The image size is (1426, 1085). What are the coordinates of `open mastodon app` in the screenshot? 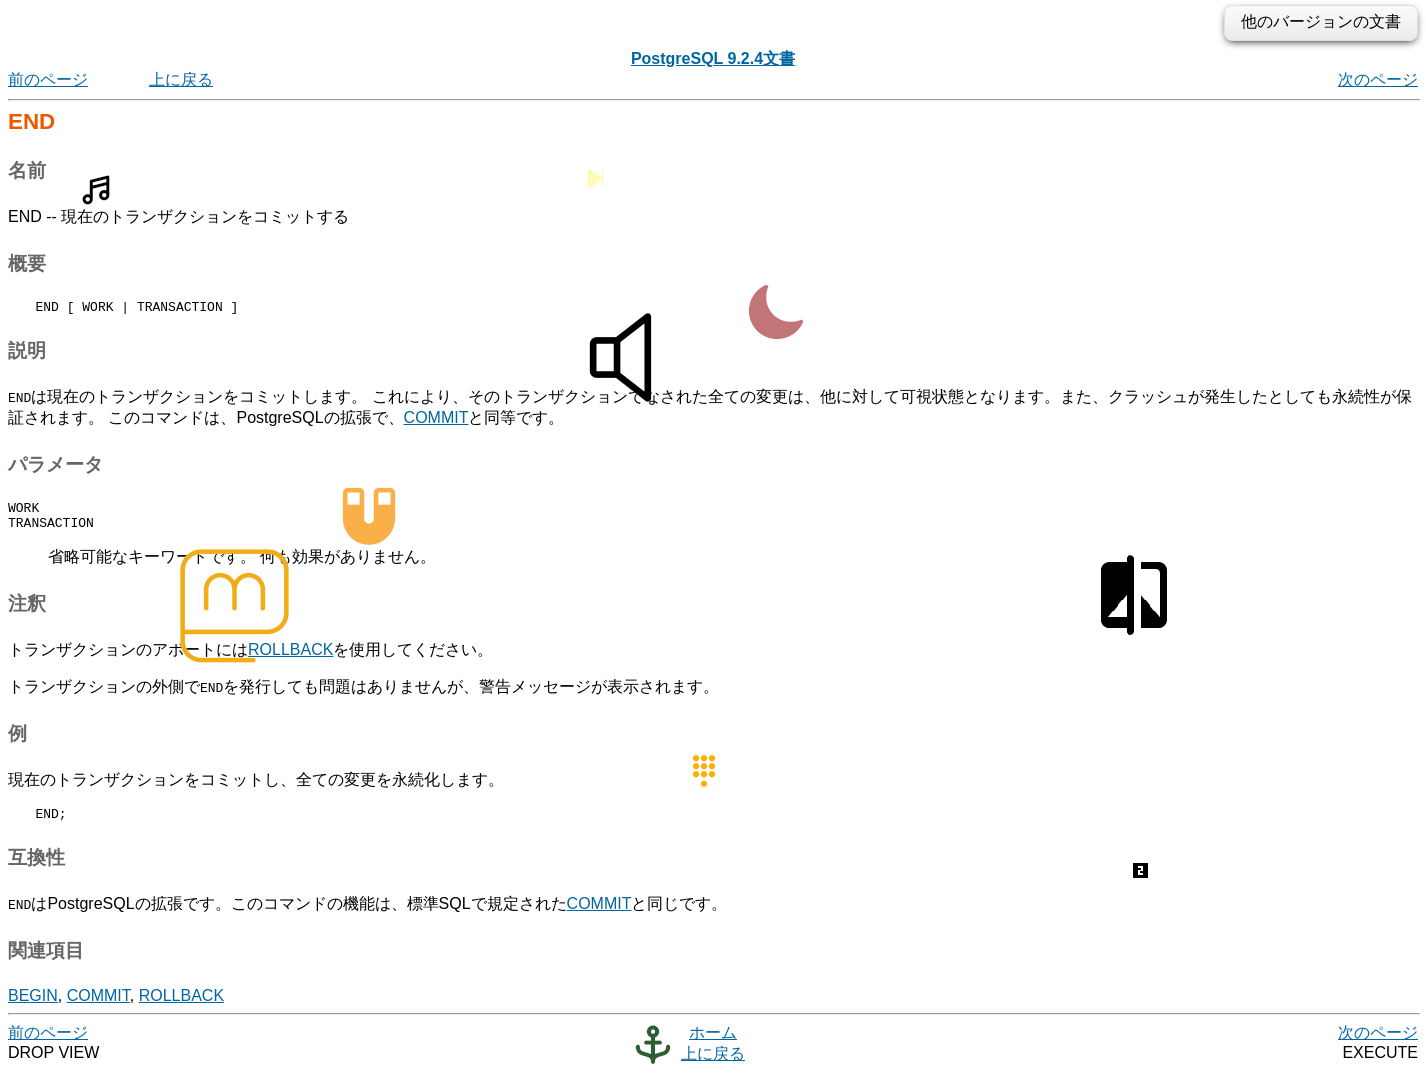 It's located at (234, 603).